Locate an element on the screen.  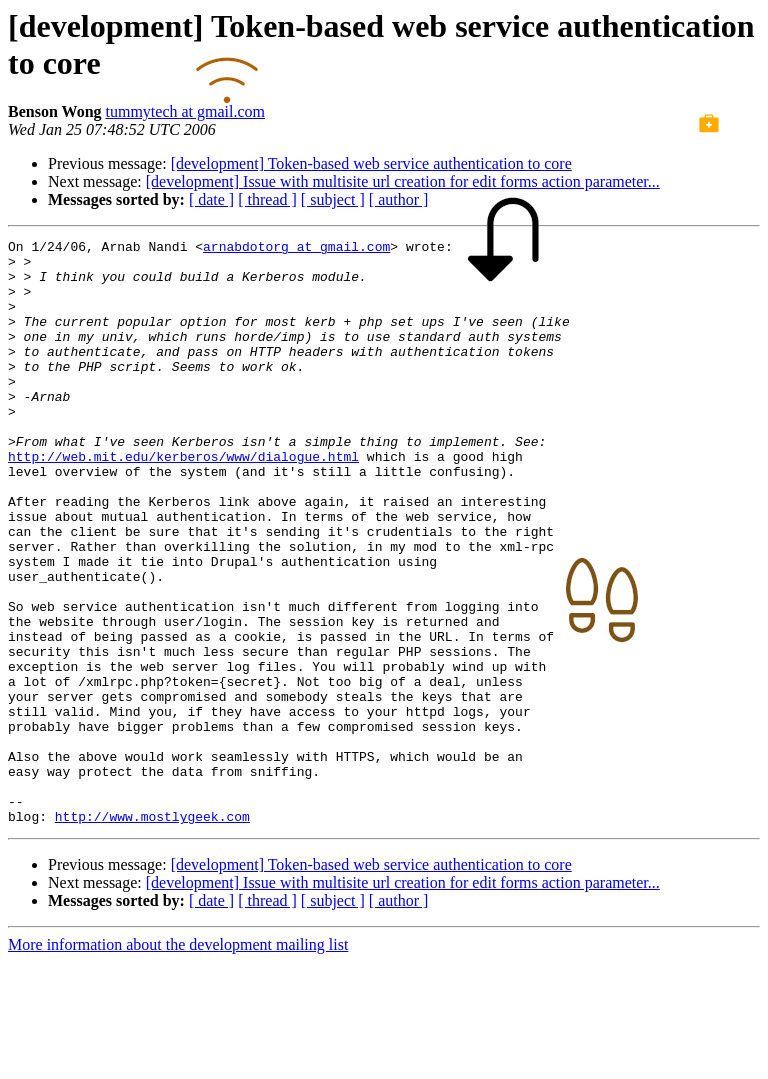
view step count or walking activity is located at coordinates (602, 600).